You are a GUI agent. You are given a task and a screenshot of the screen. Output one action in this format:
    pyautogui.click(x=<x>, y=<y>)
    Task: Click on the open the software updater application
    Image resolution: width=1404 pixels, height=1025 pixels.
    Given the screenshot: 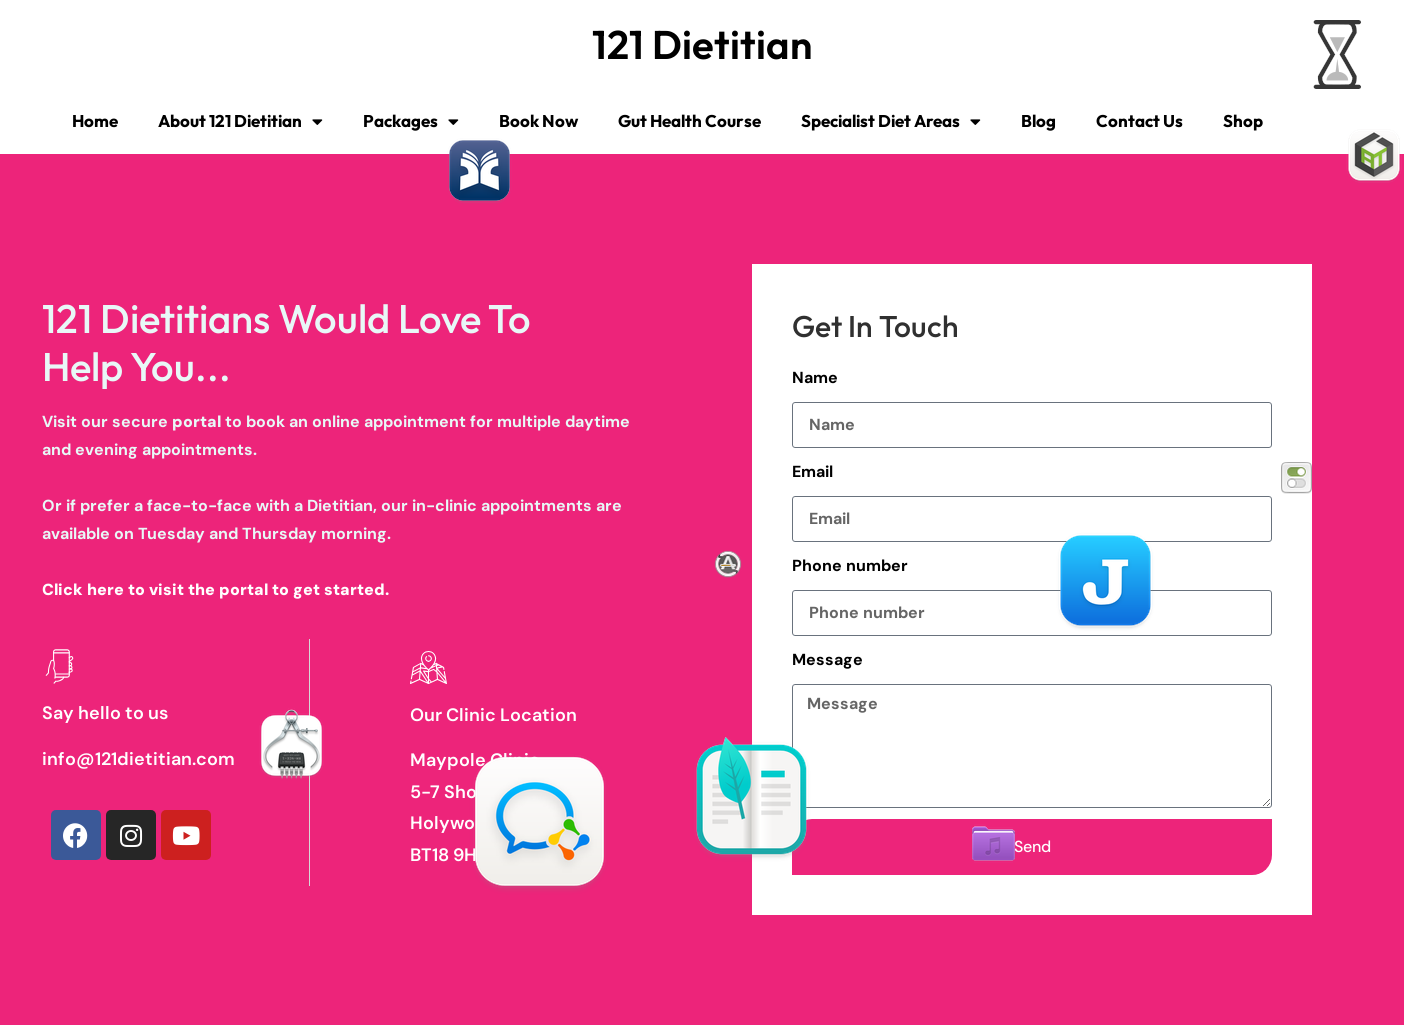 What is the action you would take?
    pyautogui.click(x=728, y=564)
    